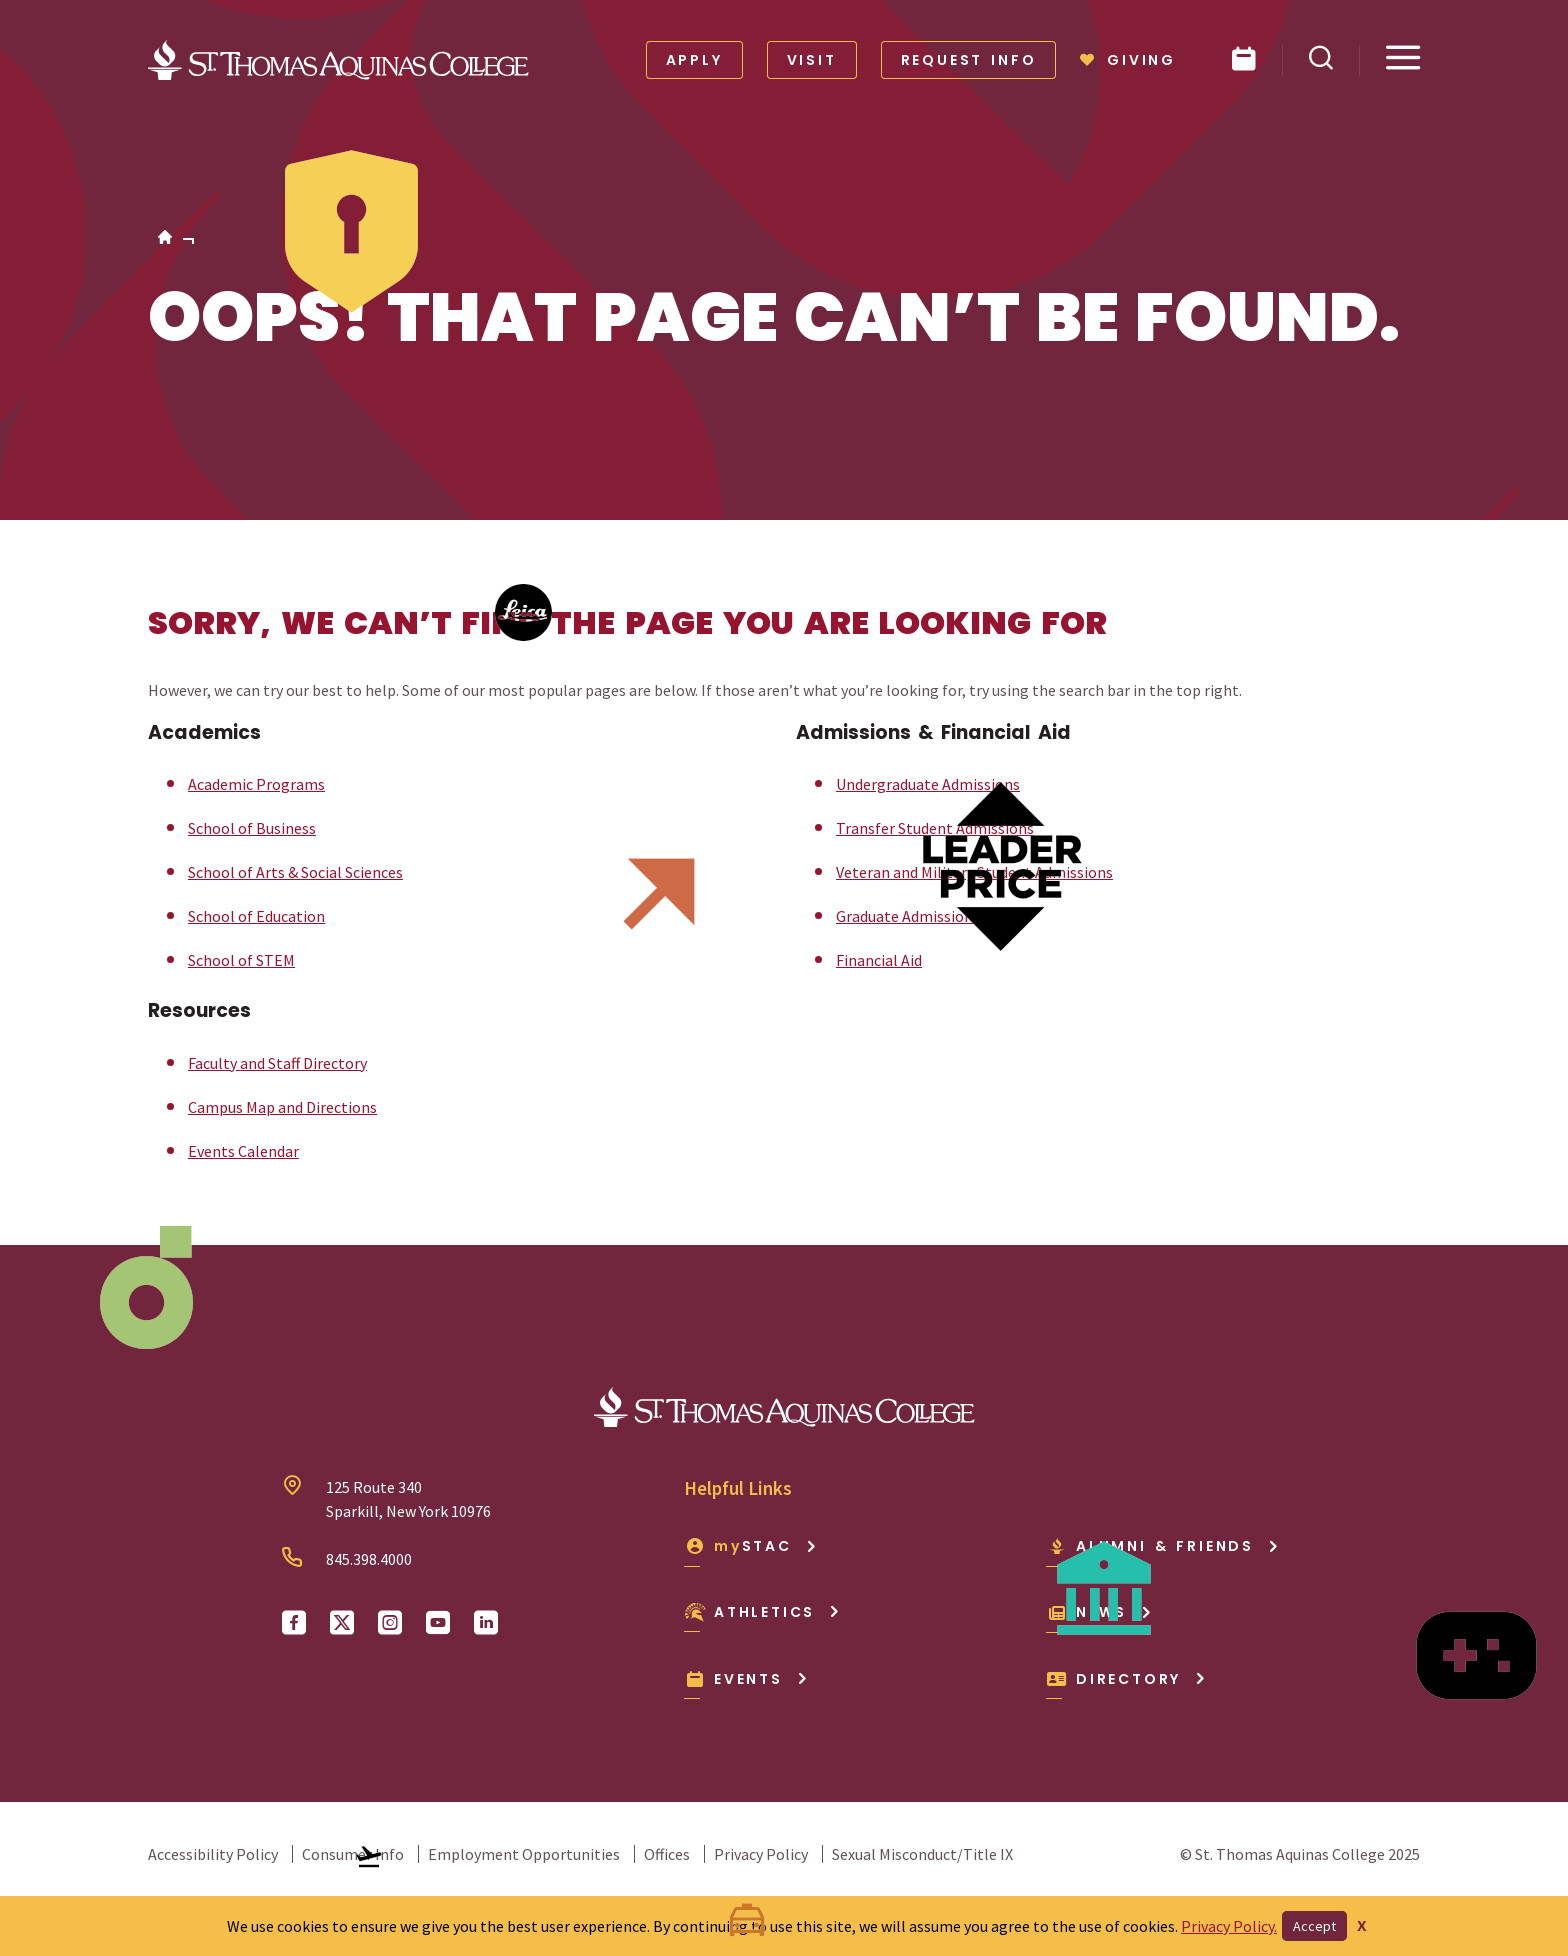 This screenshot has width=1568, height=1956. Describe the element at coordinates (146, 1287) in the screenshot. I see `open depositphotos stock image library` at that location.